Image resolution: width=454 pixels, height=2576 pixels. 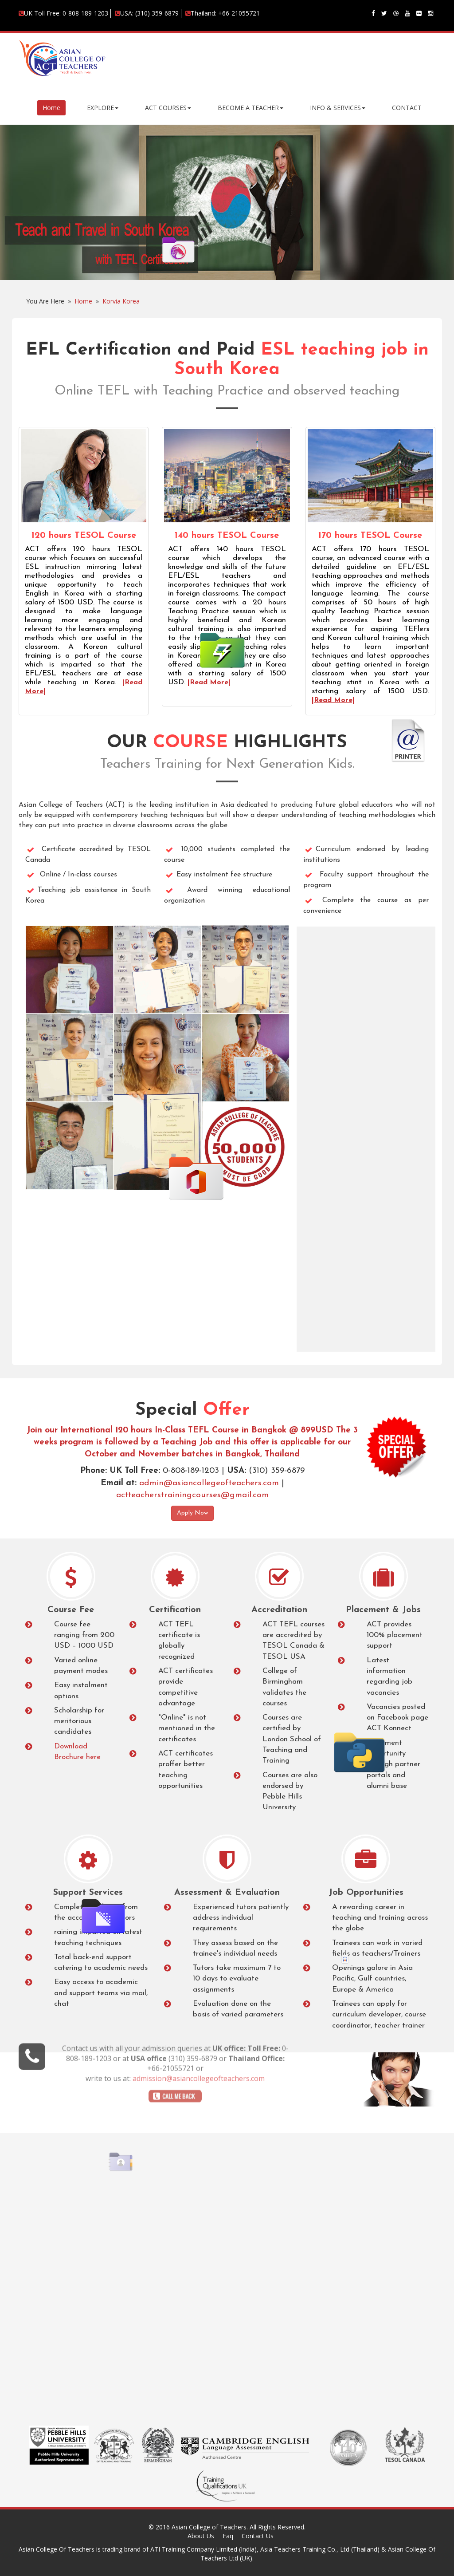 What do you see at coordinates (222, 651) in the screenshot?
I see `open your GameJolt games folder` at bounding box center [222, 651].